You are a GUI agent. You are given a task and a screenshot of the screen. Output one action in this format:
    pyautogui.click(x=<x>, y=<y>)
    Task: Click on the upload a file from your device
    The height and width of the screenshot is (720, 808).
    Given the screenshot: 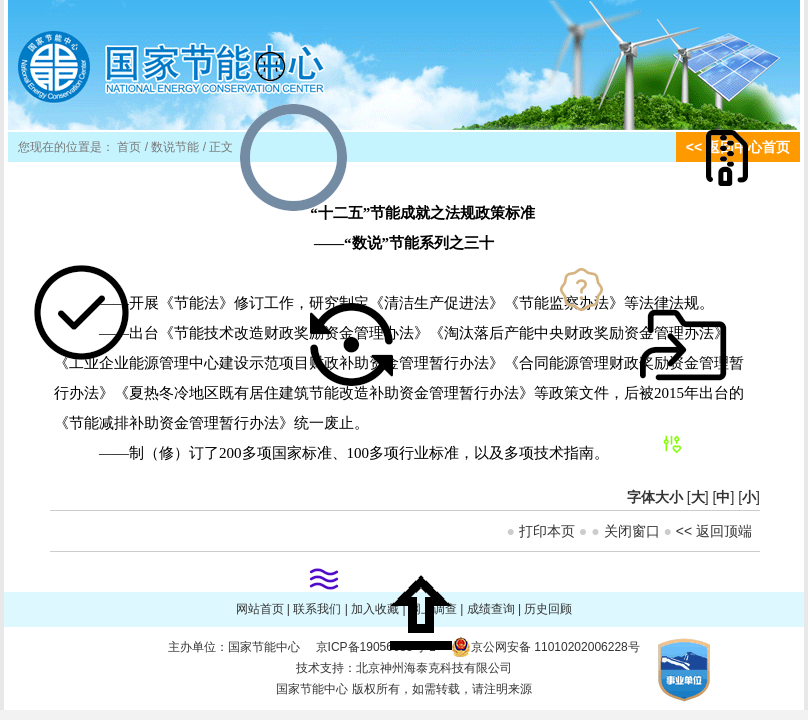 What is the action you would take?
    pyautogui.click(x=421, y=615)
    